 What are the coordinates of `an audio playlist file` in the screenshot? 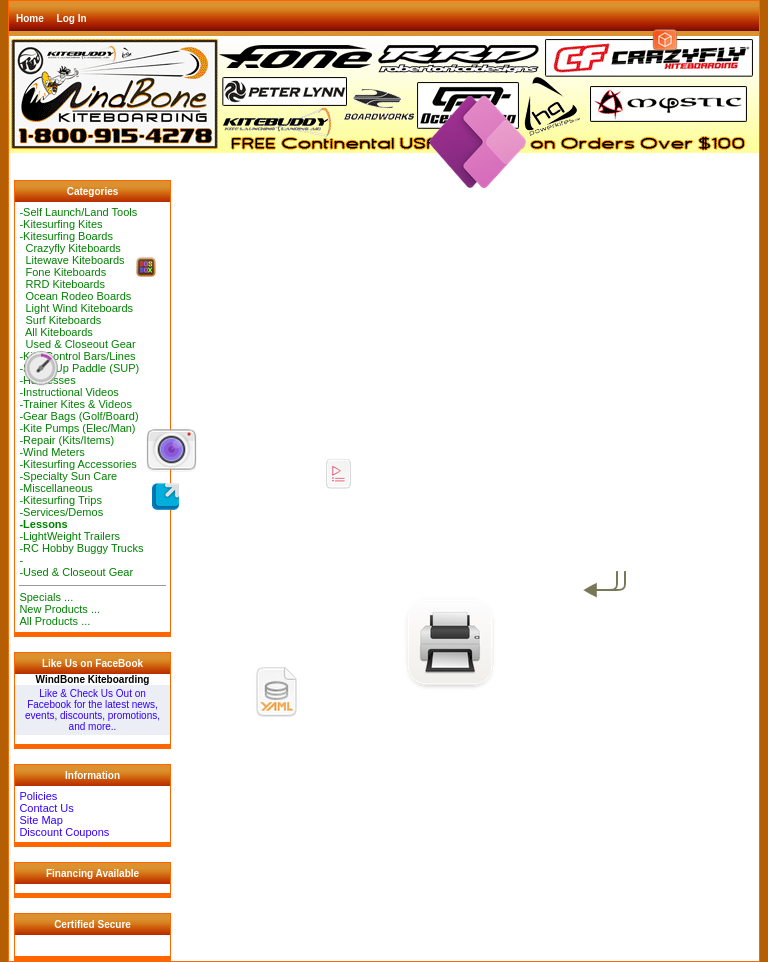 It's located at (338, 473).